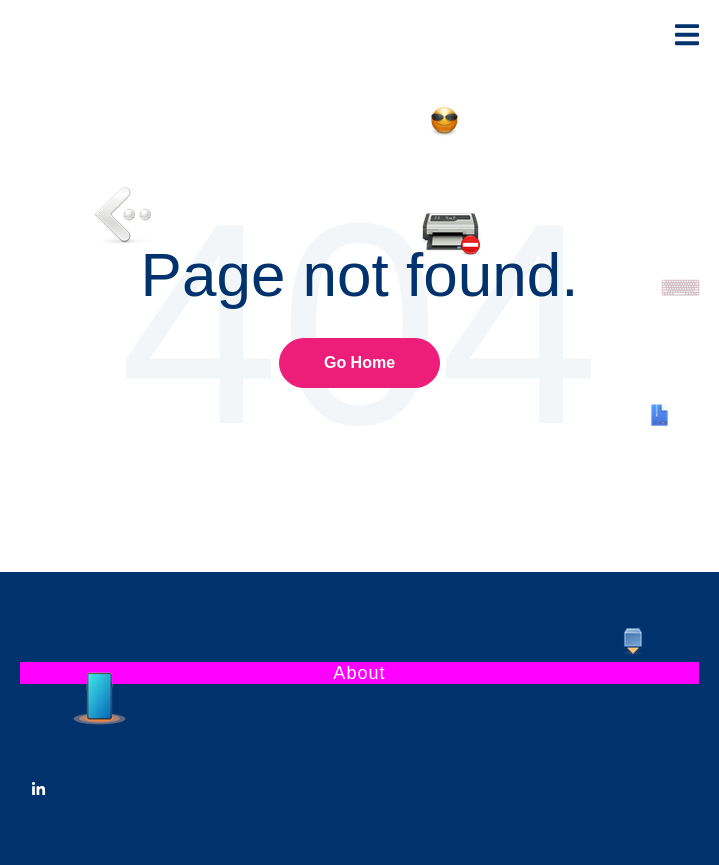 The image size is (719, 865). Describe the element at coordinates (99, 698) in the screenshot. I see `enable mobile hotspot sharing` at that location.